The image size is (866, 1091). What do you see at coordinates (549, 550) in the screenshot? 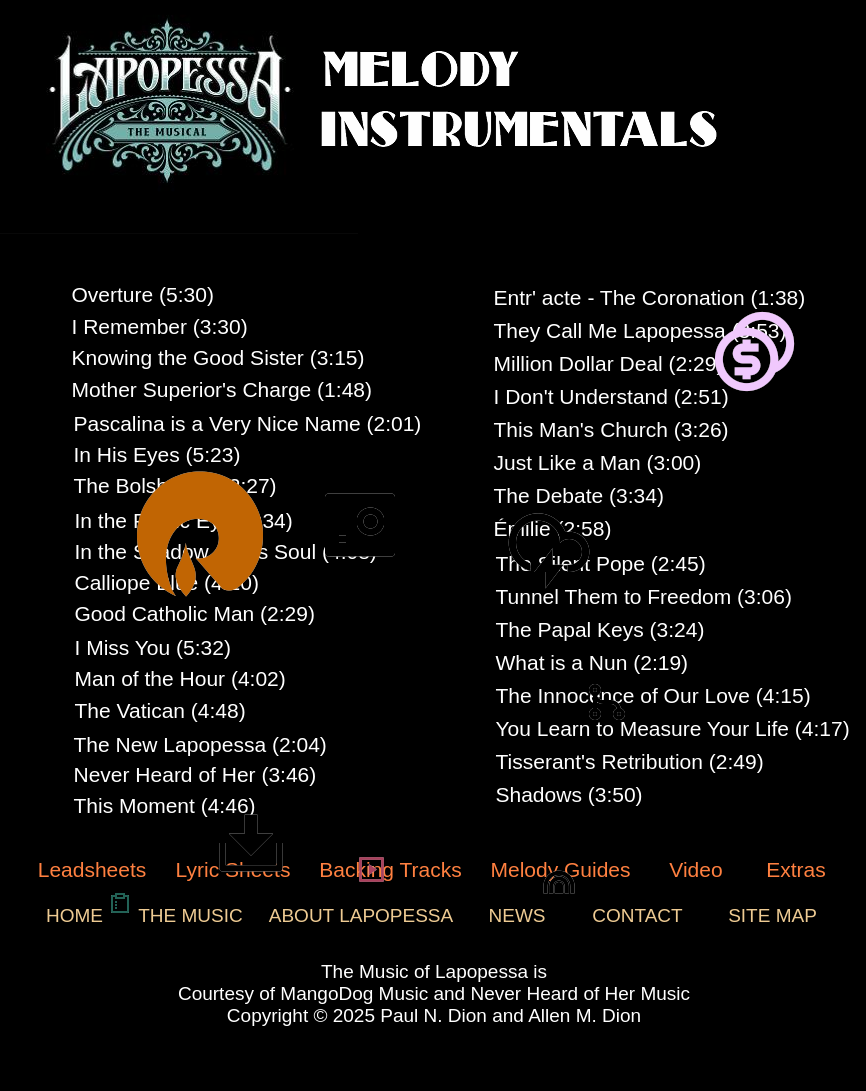
I see `indicates thunderstorm weather conditions` at bounding box center [549, 550].